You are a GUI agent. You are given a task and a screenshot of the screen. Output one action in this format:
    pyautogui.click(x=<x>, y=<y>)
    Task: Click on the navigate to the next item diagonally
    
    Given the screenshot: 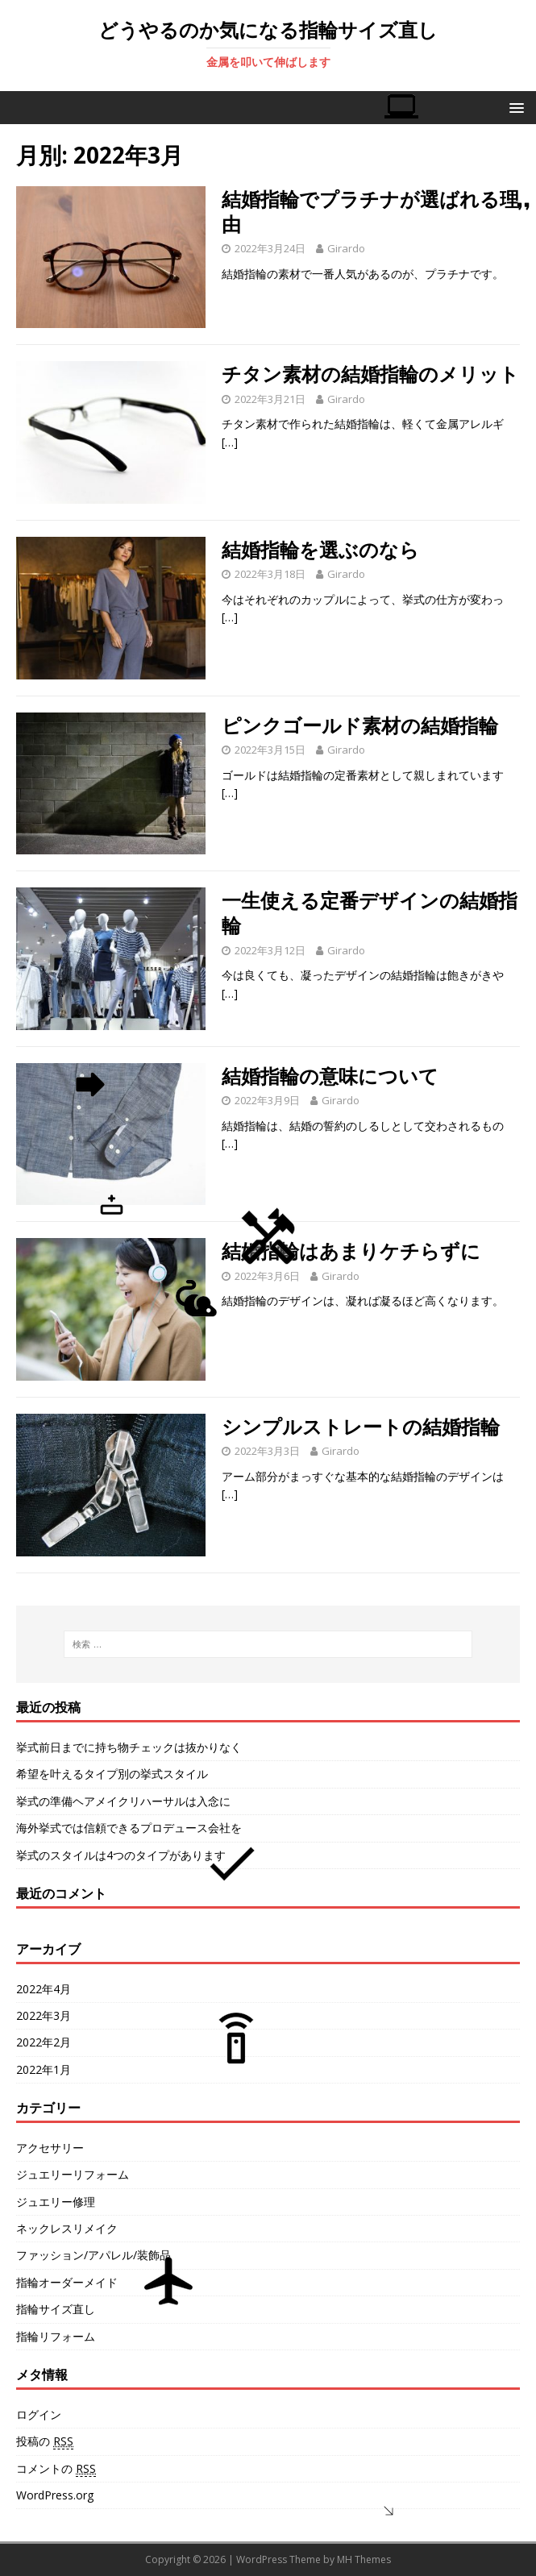 What is the action you would take?
    pyautogui.click(x=388, y=2511)
    